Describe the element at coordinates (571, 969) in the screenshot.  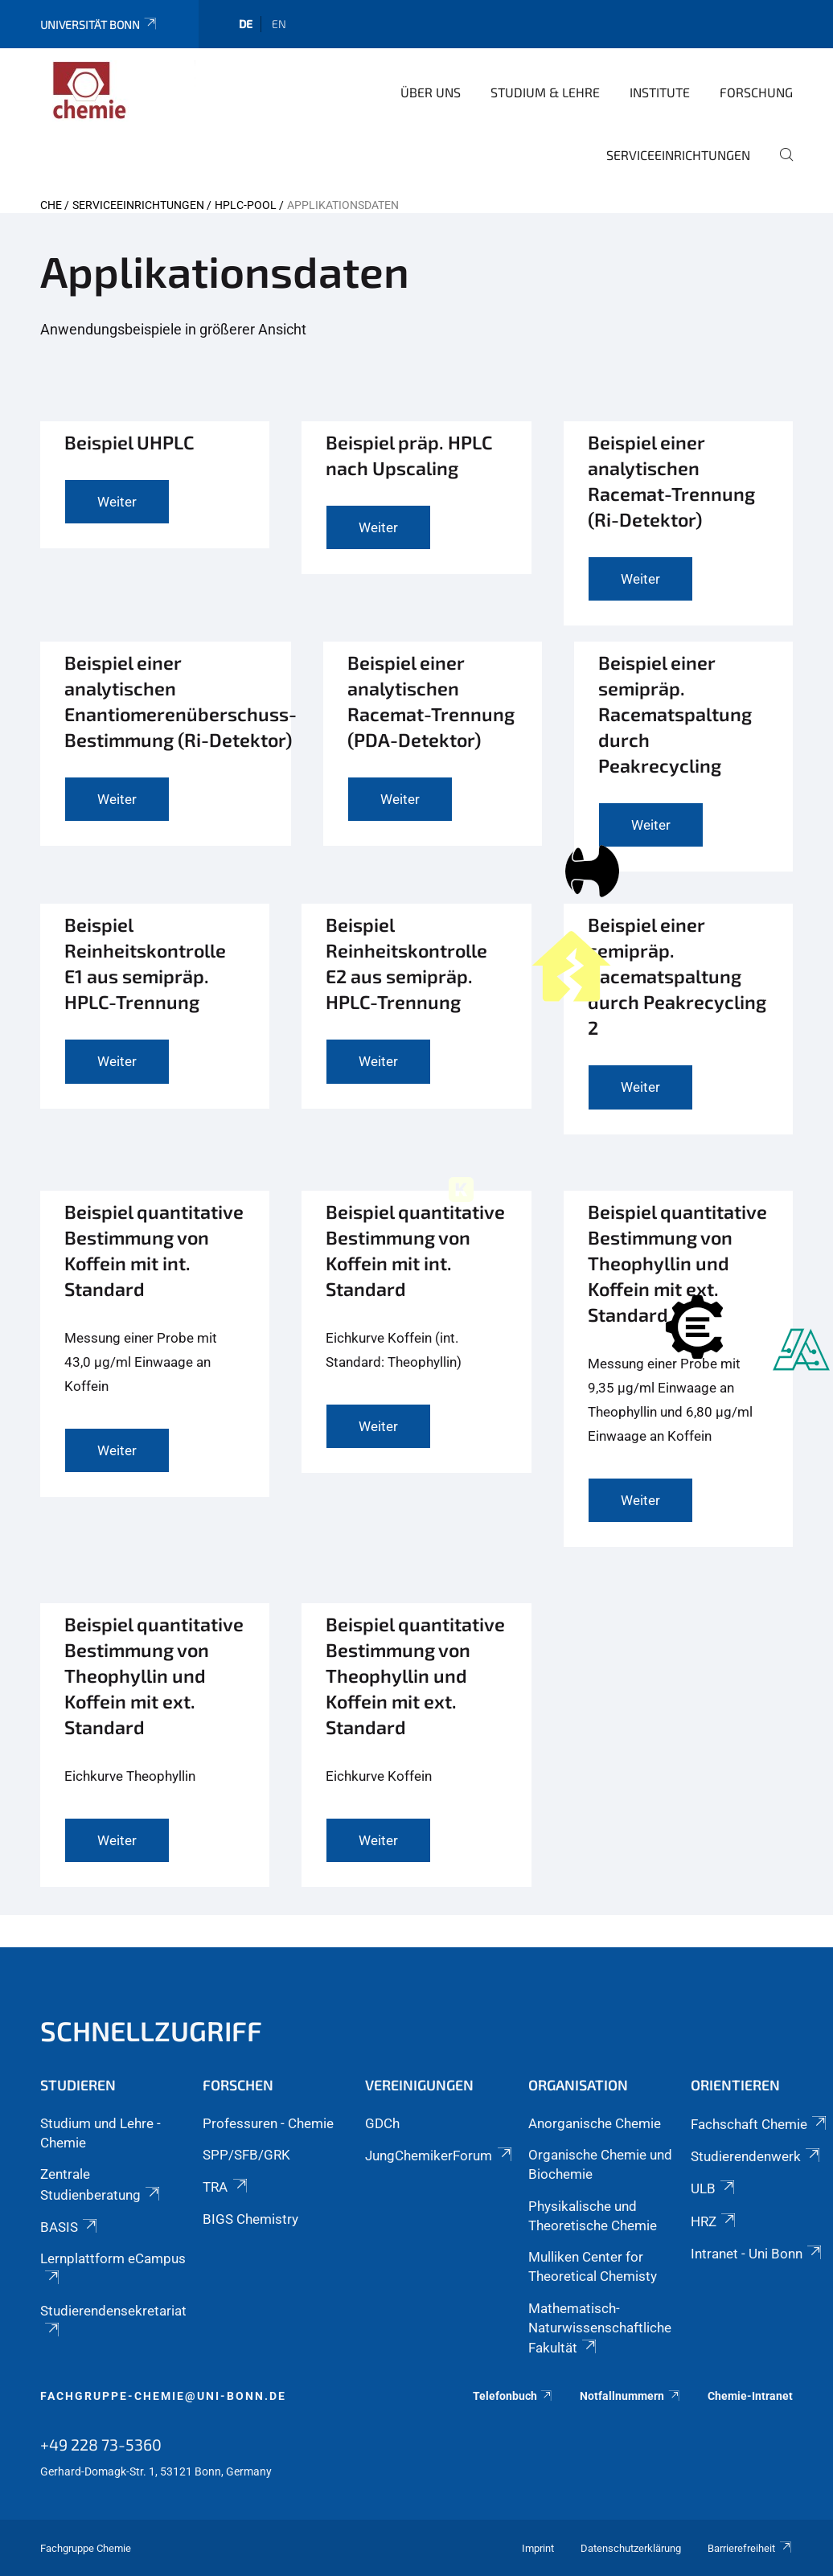
I see `indicates earthquake alert or warning` at that location.